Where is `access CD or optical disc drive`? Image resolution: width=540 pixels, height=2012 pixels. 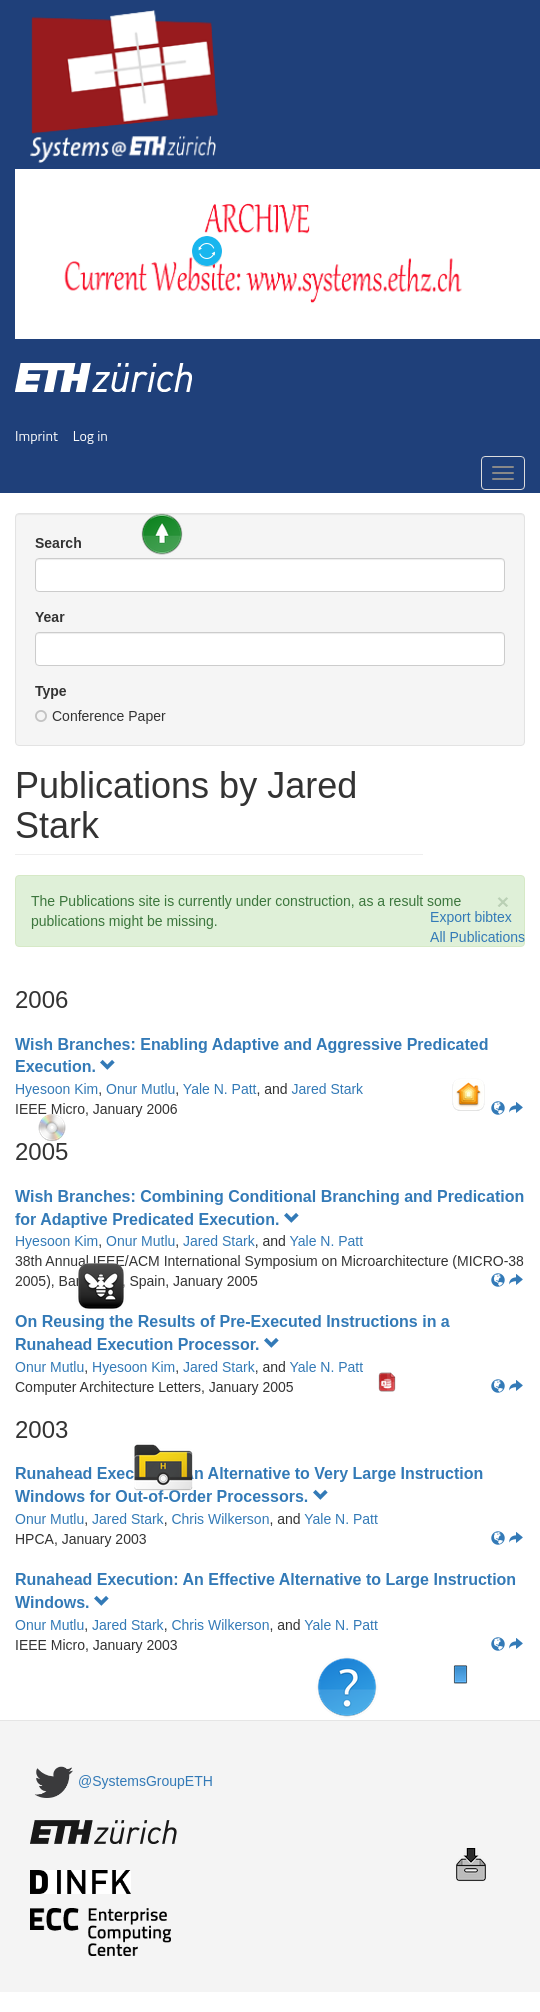 access CD or optical disc drive is located at coordinates (52, 1128).